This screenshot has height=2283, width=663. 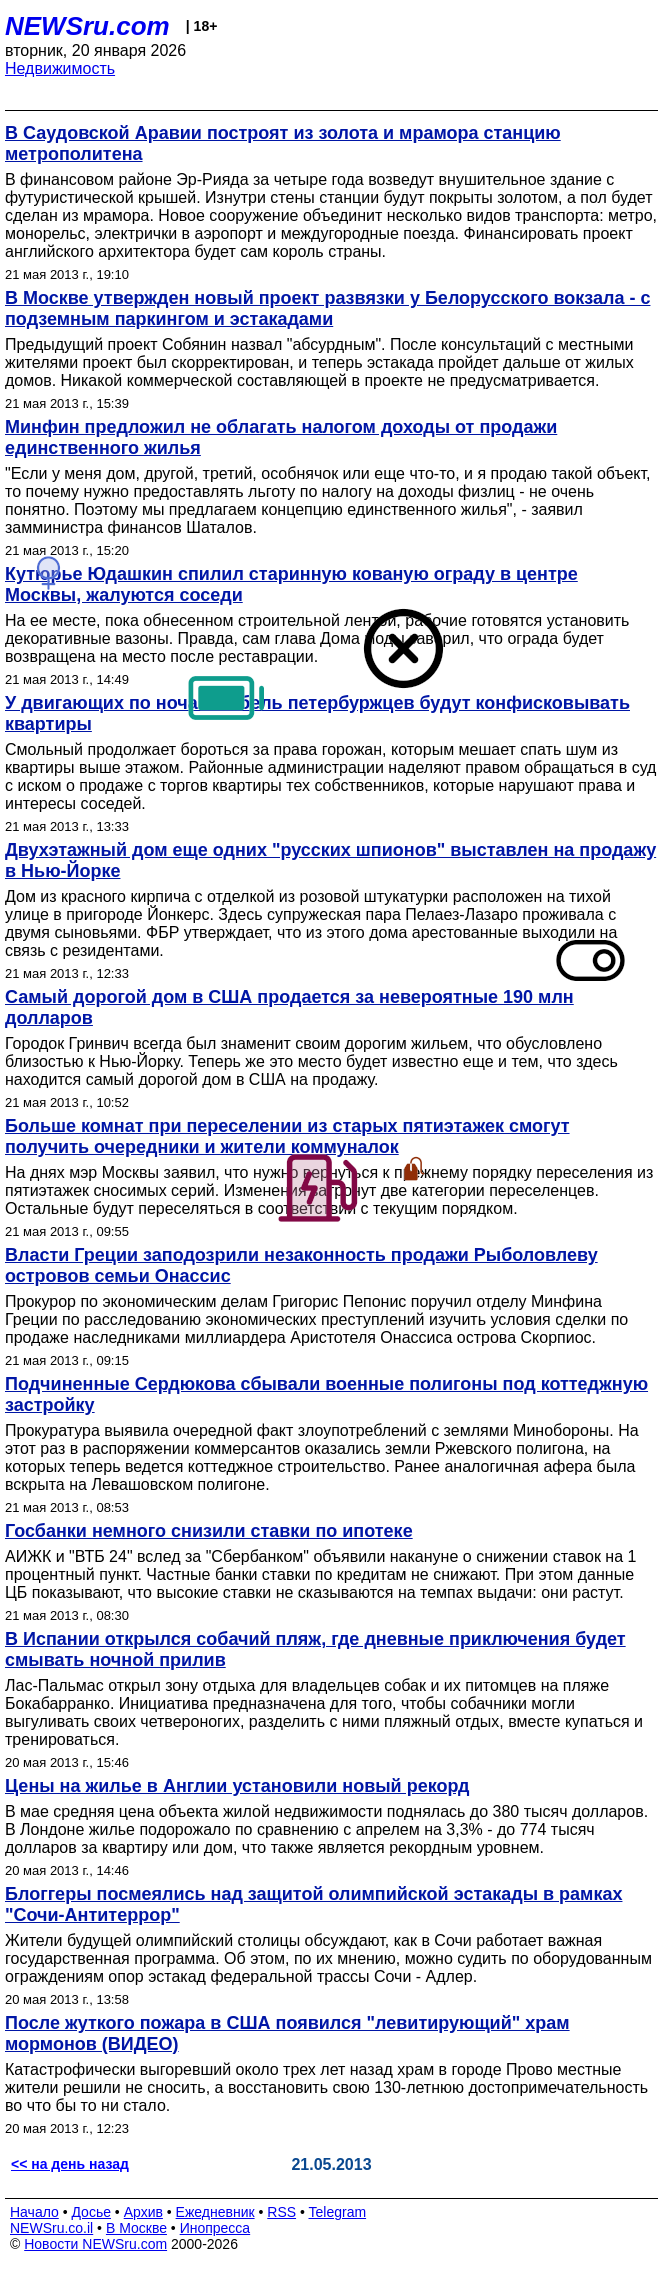 What do you see at coordinates (48, 572) in the screenshot?
I see `indicates female gender option` at bounding box center [48, 572].